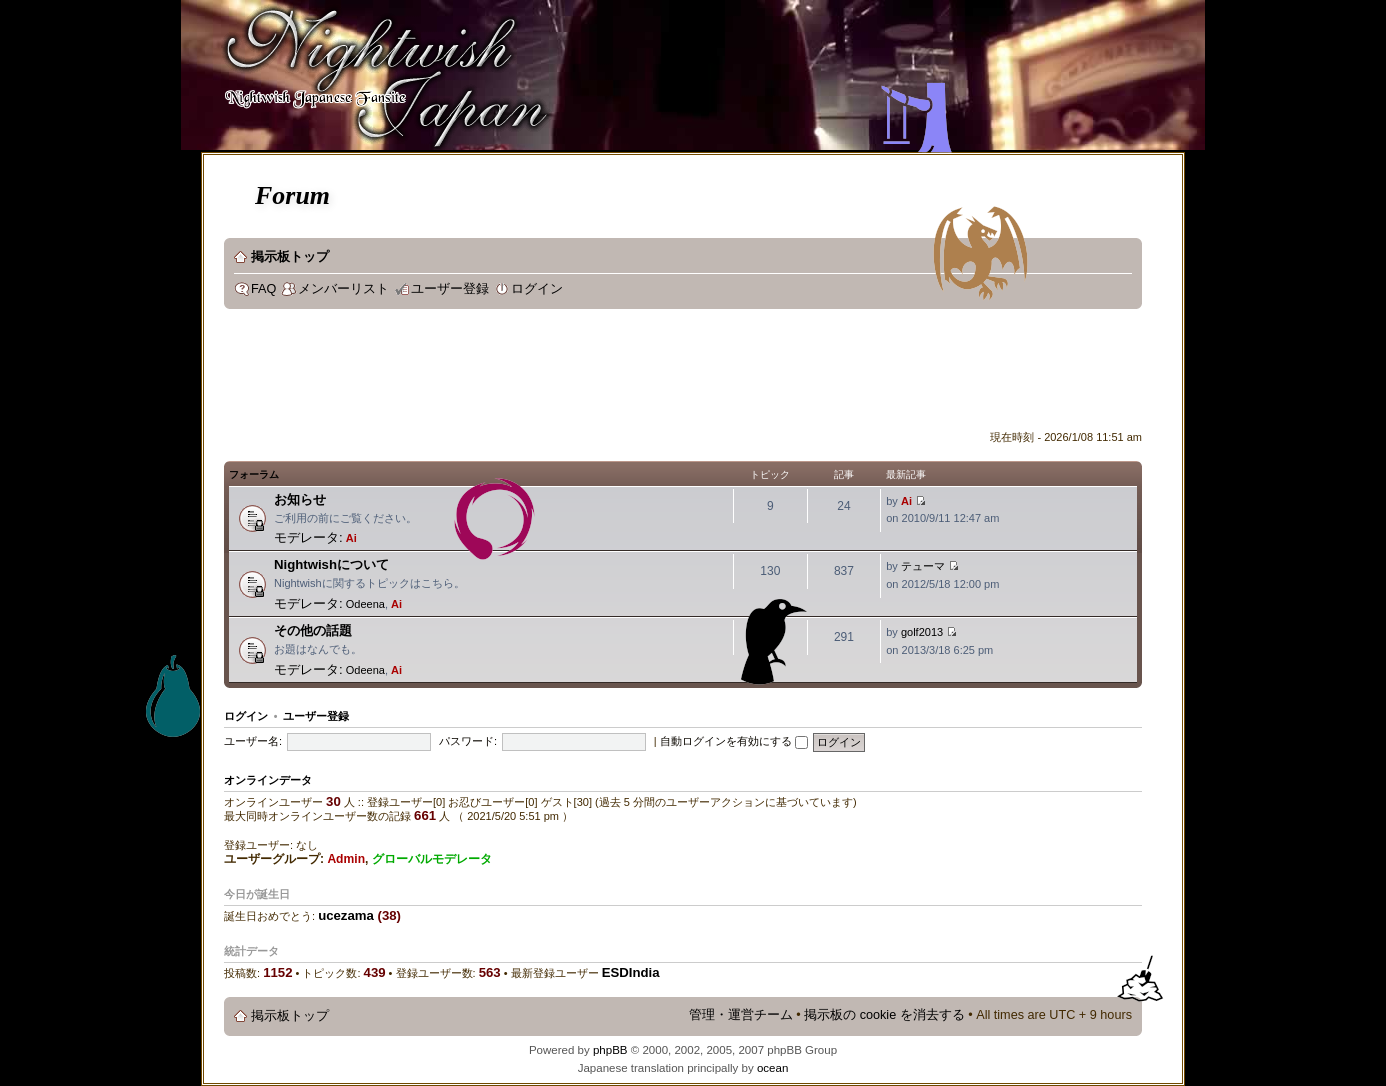 Image resolution: width=1386 pixels, height=1086 pixels. I want to click on access playground or recreational areas, so click(916, 117).